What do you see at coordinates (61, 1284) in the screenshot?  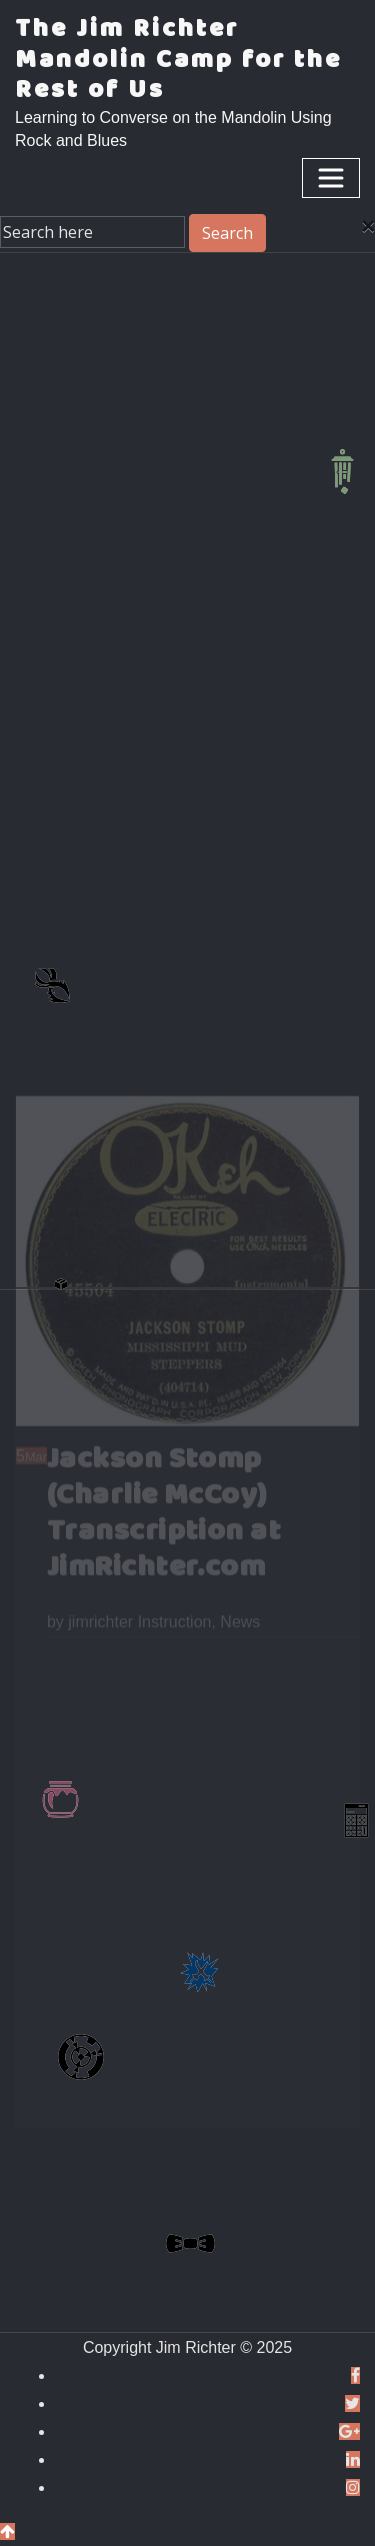 I see `view package or shipment status` at bounding box center [61, 1284].